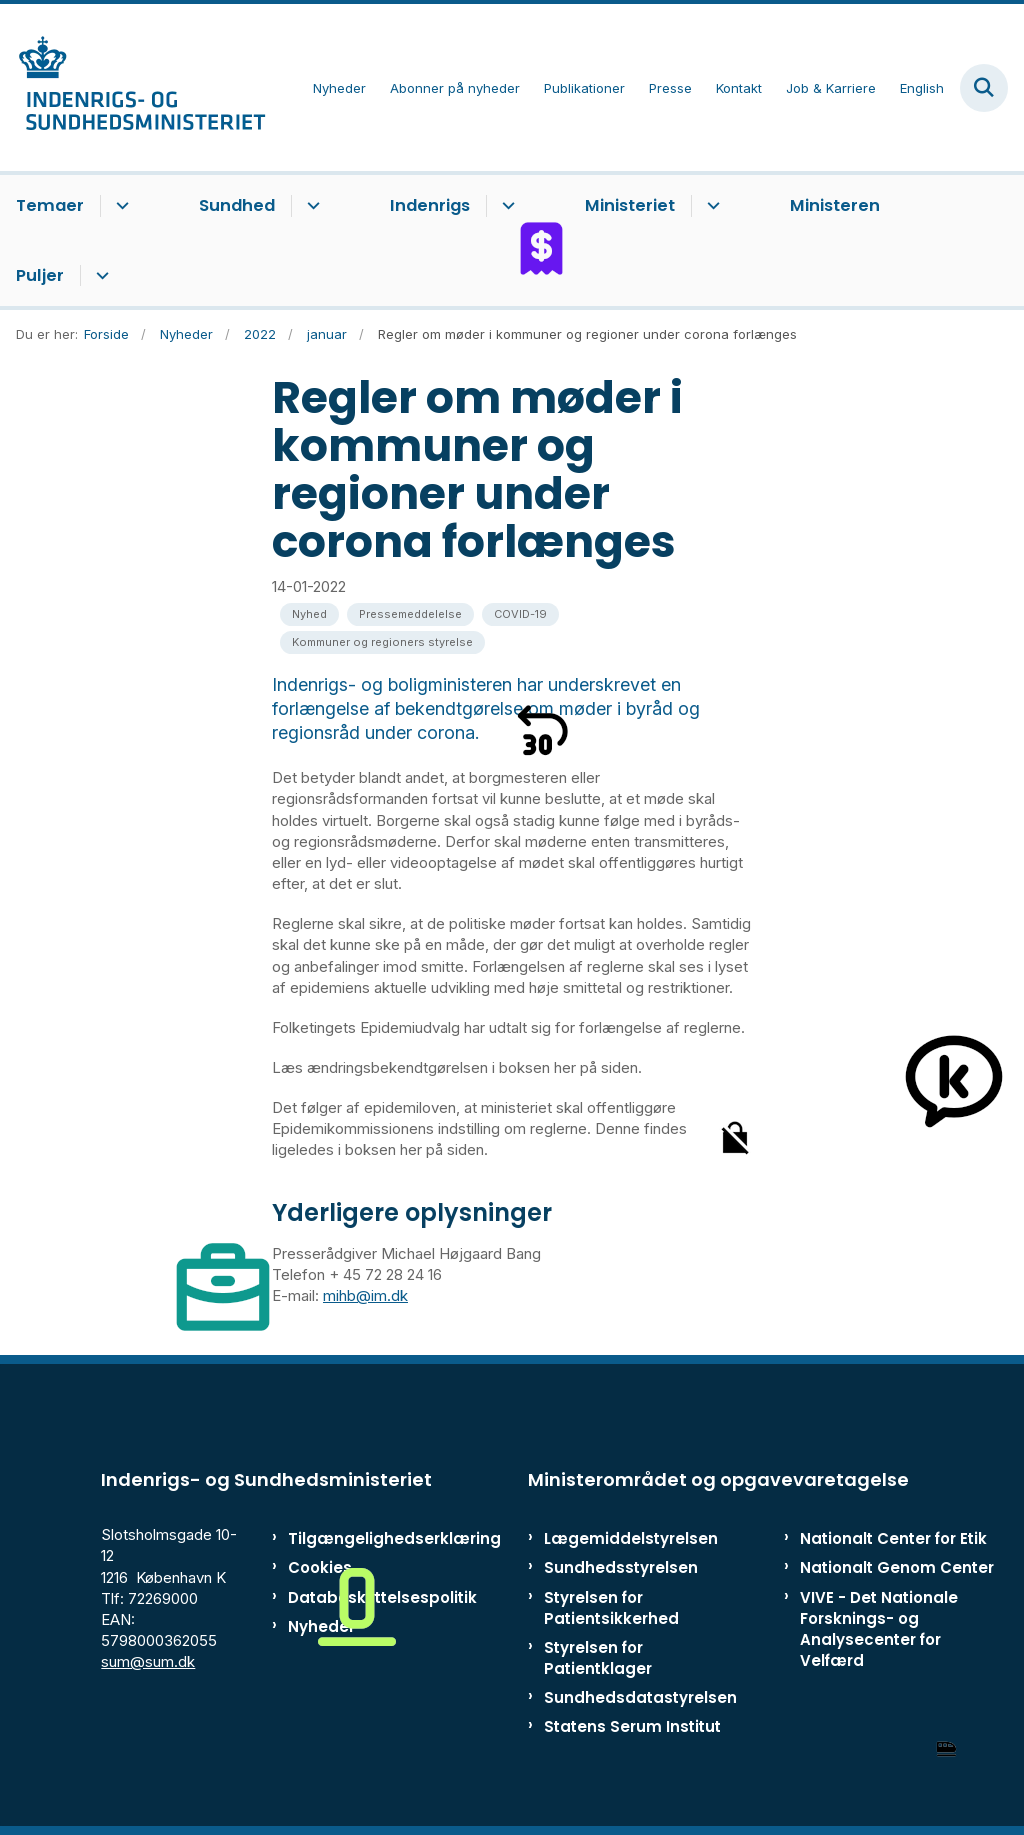 The width and height of the screenshot is (1024, 1835). What do you see at coordinates (946, 1748) in the screenshot?
I see `view train schedules or rail services` at bounding box center [946, 1748].